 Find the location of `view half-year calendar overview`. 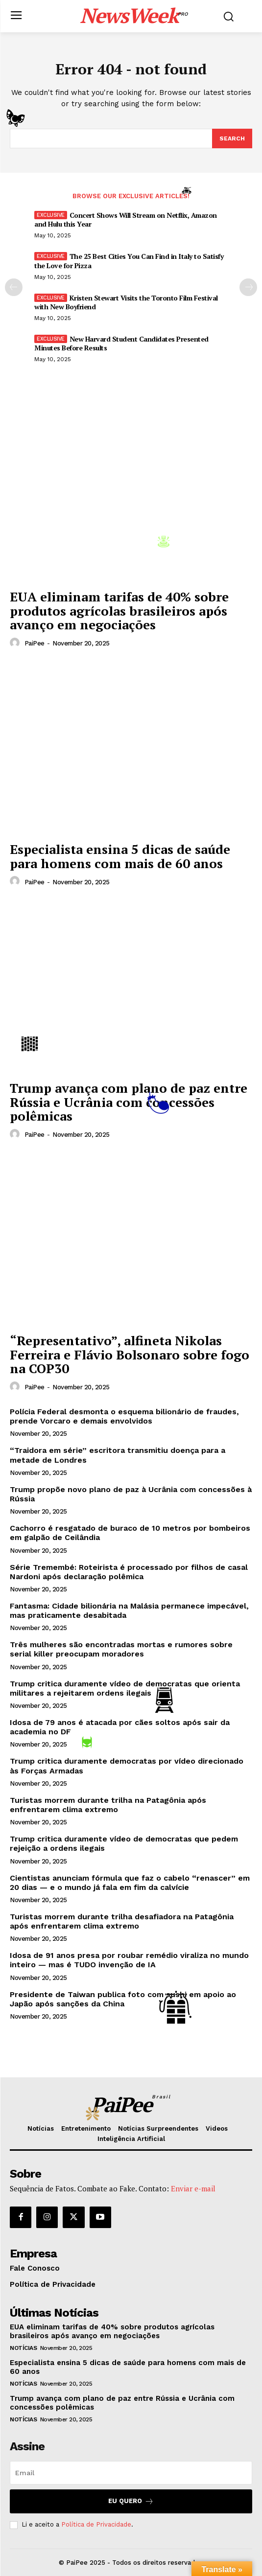

view half-year calendar overview is located at coordinates (29, 1043).